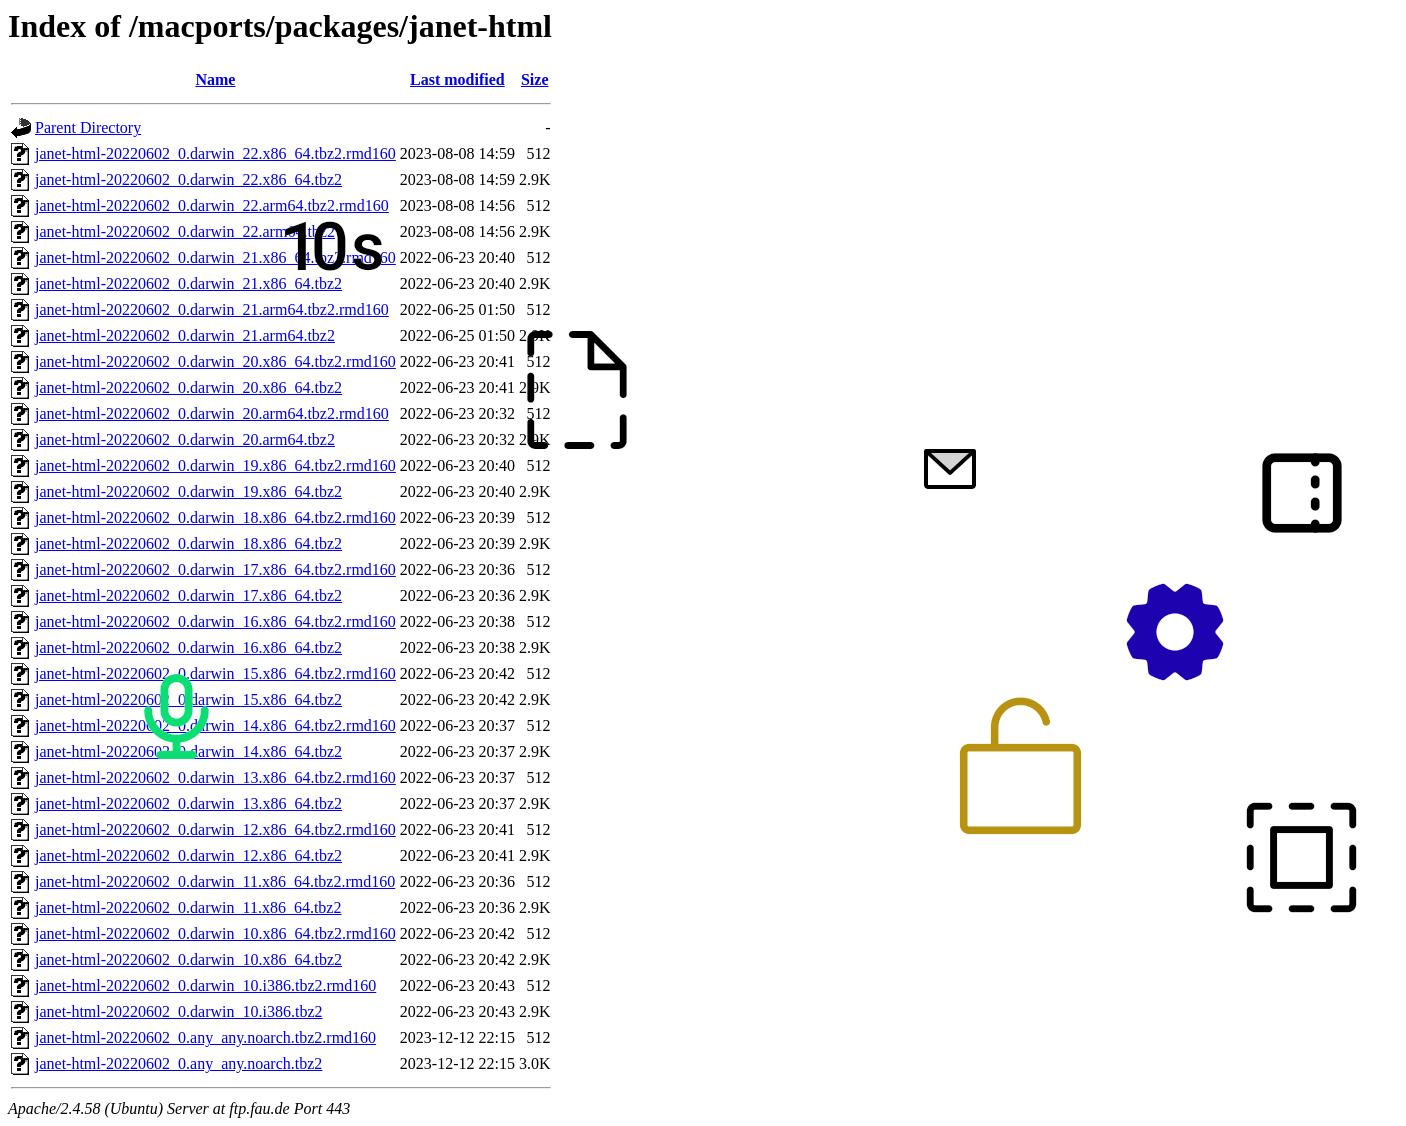 This screenshot has width=1406, height=1126. I want to click on toggle right sidebar panel off, so click(1302, 493).